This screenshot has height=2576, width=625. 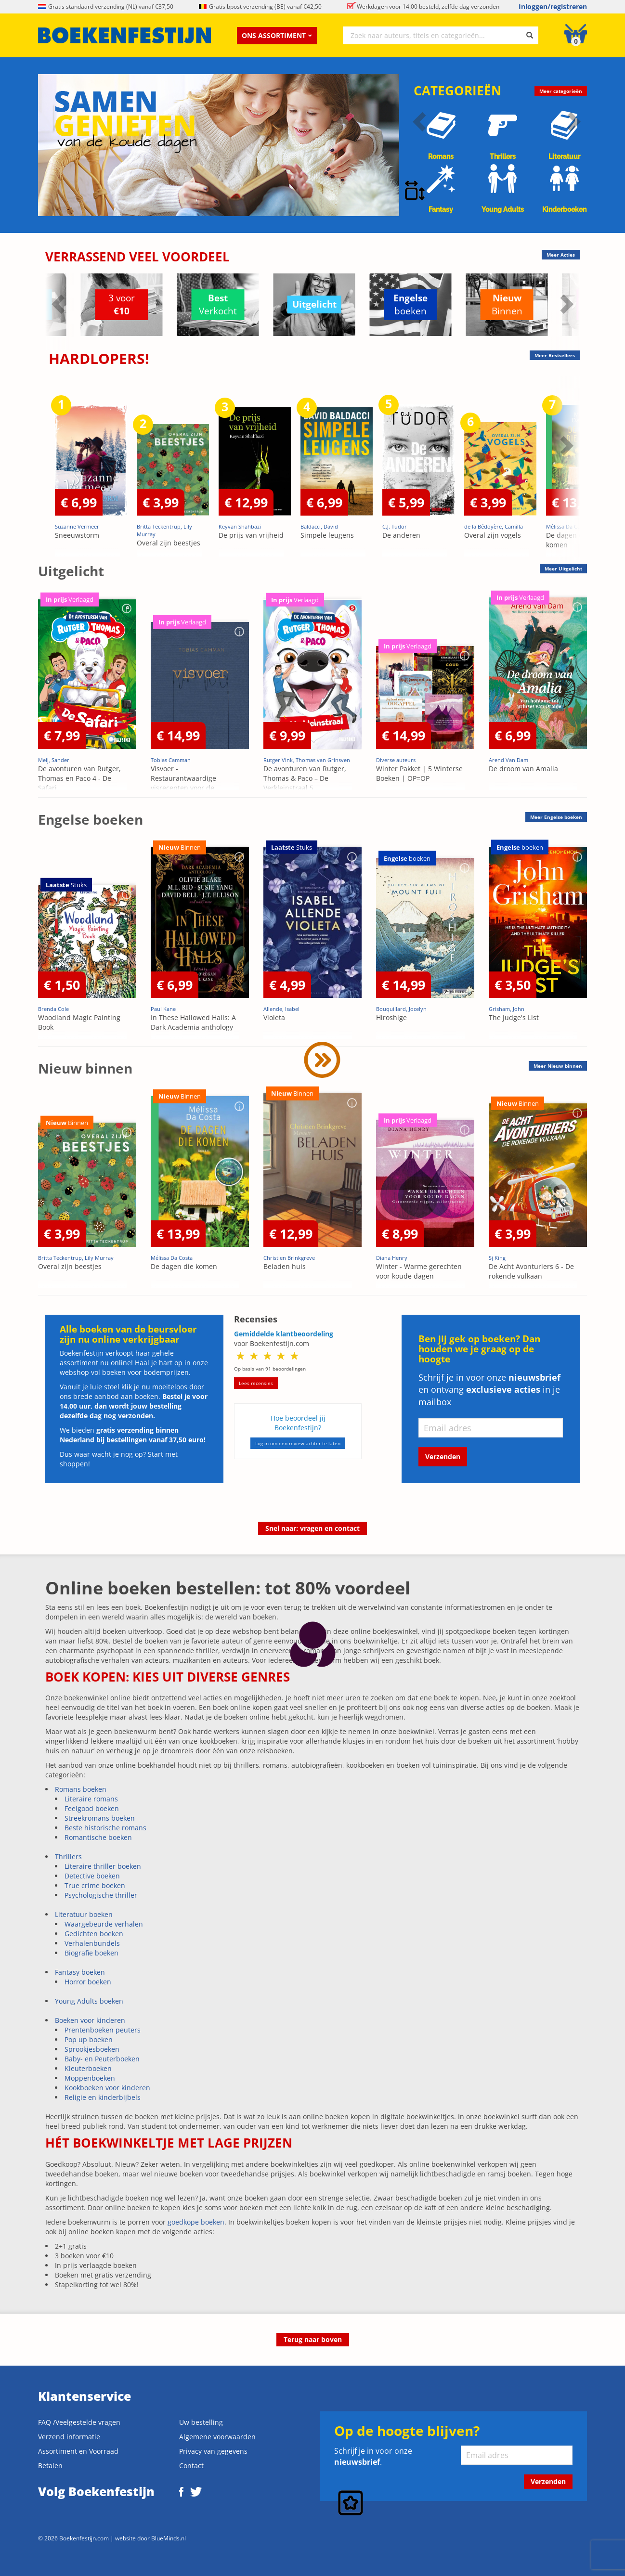 I want to click on apply filters to refine results, so click(x=312, y=1644).